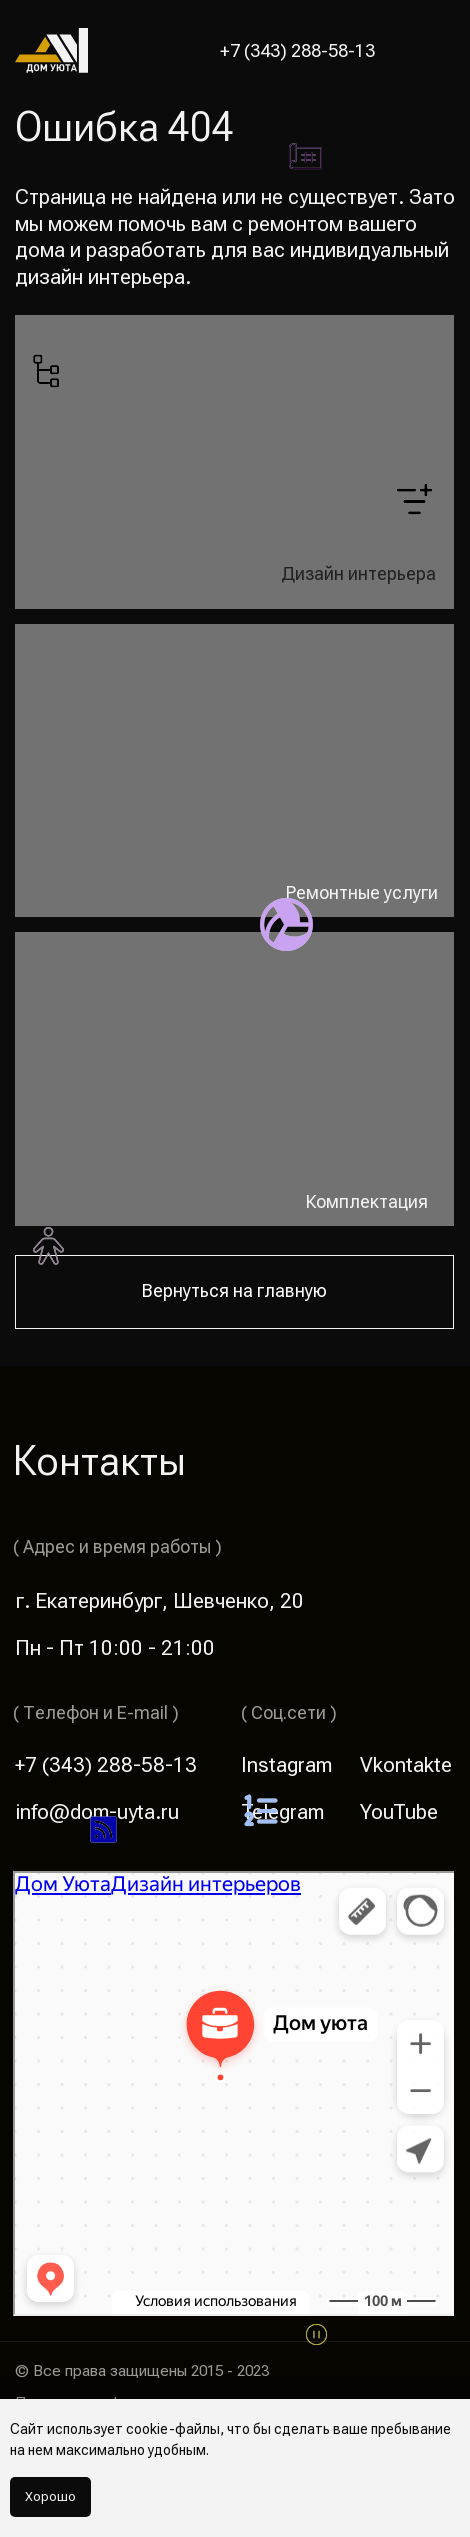  Describe the element at coordinates (45, 371) in the screenshot. I see `view hierarchical folder structure` at that location.